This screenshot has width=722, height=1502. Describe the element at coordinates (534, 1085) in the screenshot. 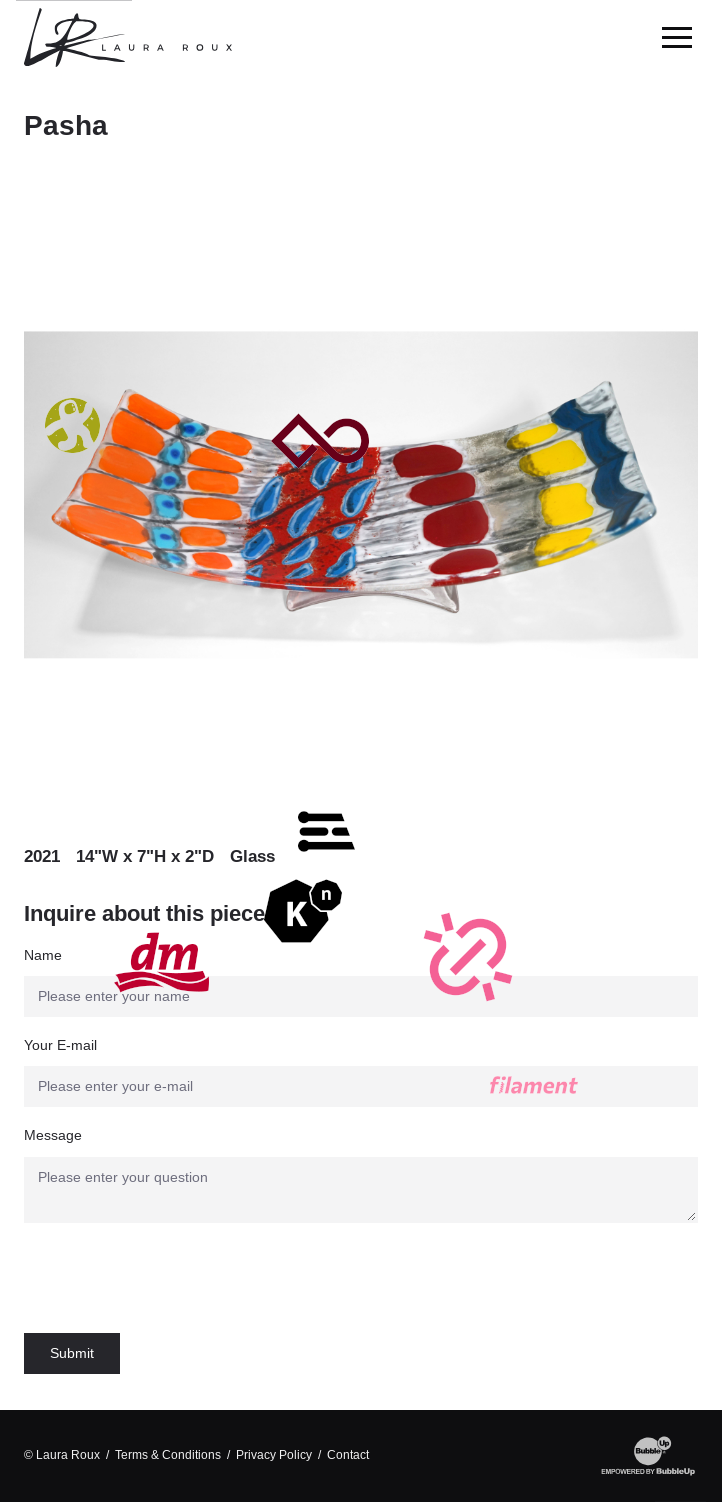

I see `filament brand logo` at that location.